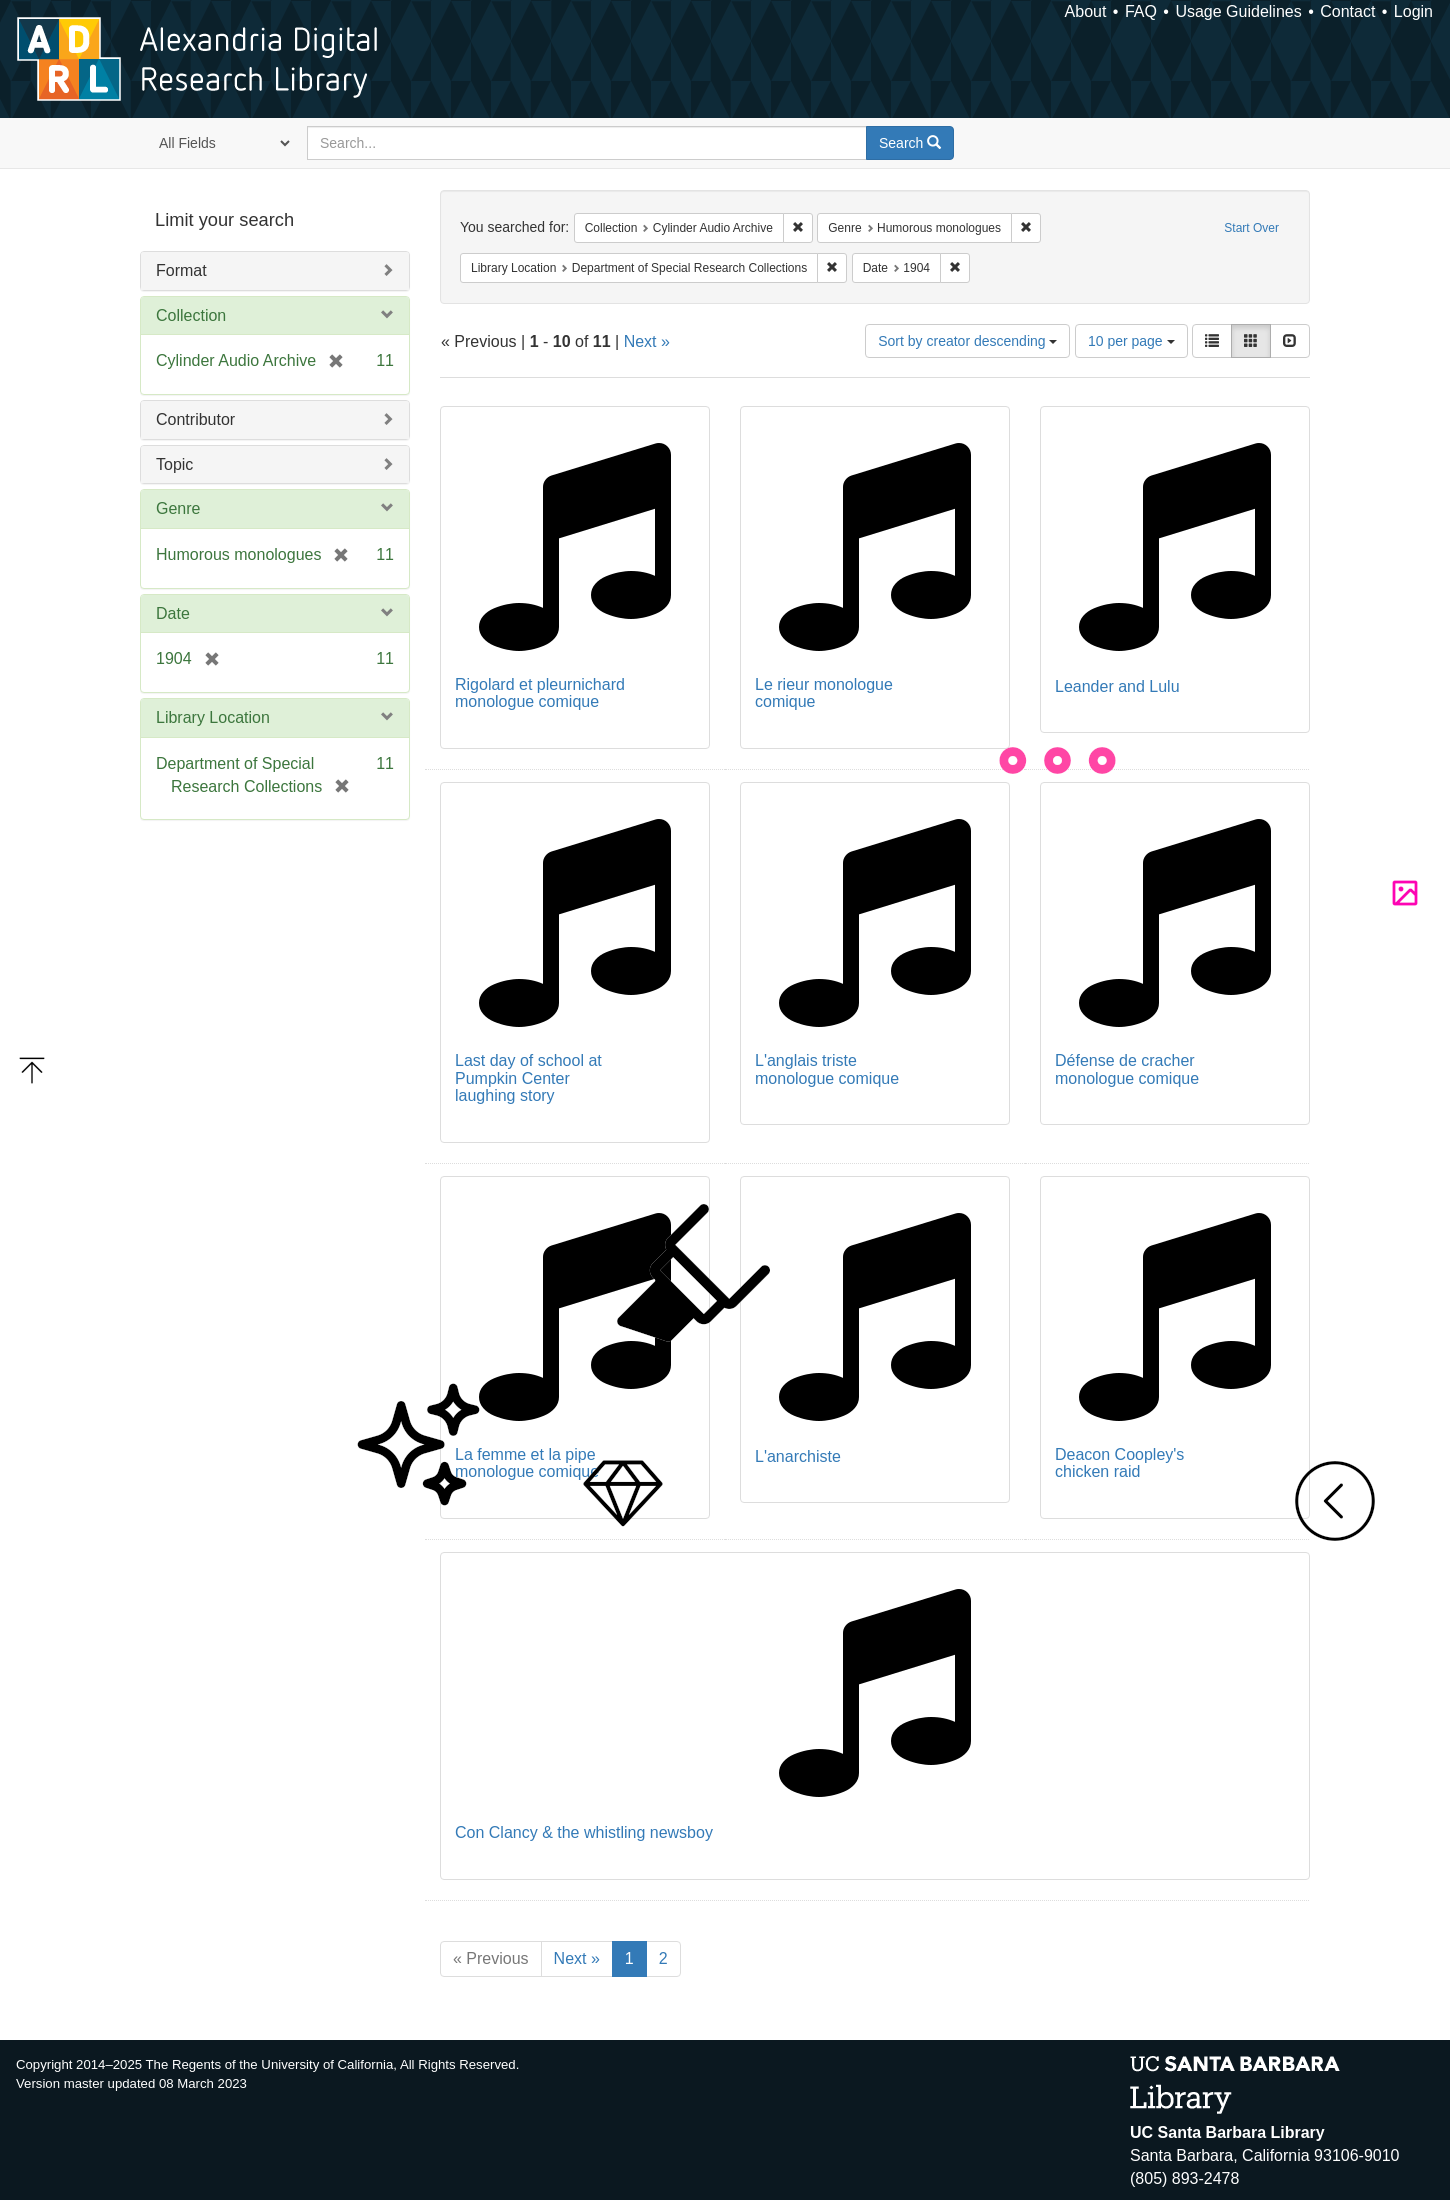 The width and height of the screenshot is (1450, 2200). What do you see at coordinates (1335, 1501) in the screenshot?
I see `go back to the previous screen` at bounding box center [1335, 1501].